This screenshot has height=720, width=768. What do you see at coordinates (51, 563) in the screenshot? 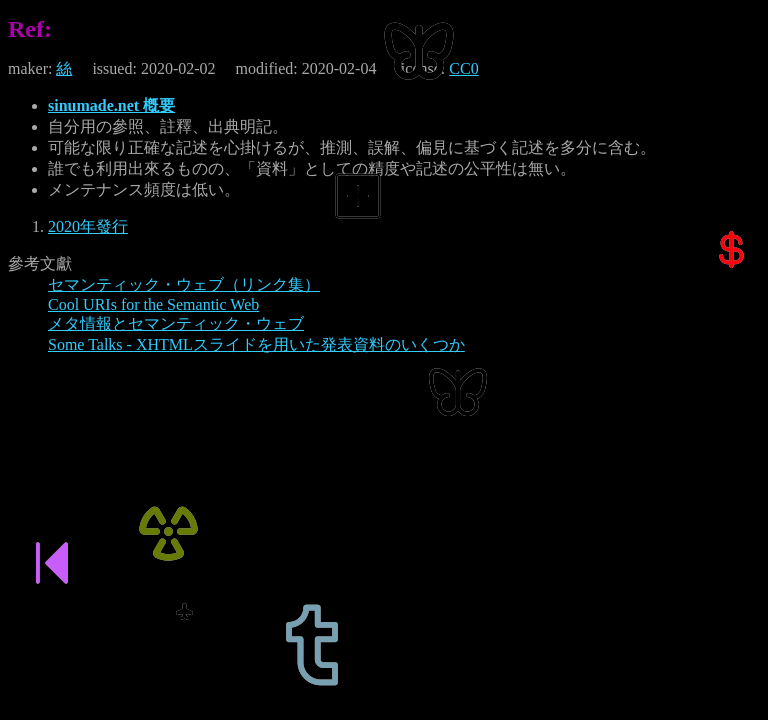
I see `go to previous track or beginning` at bounding box center [51, 563].